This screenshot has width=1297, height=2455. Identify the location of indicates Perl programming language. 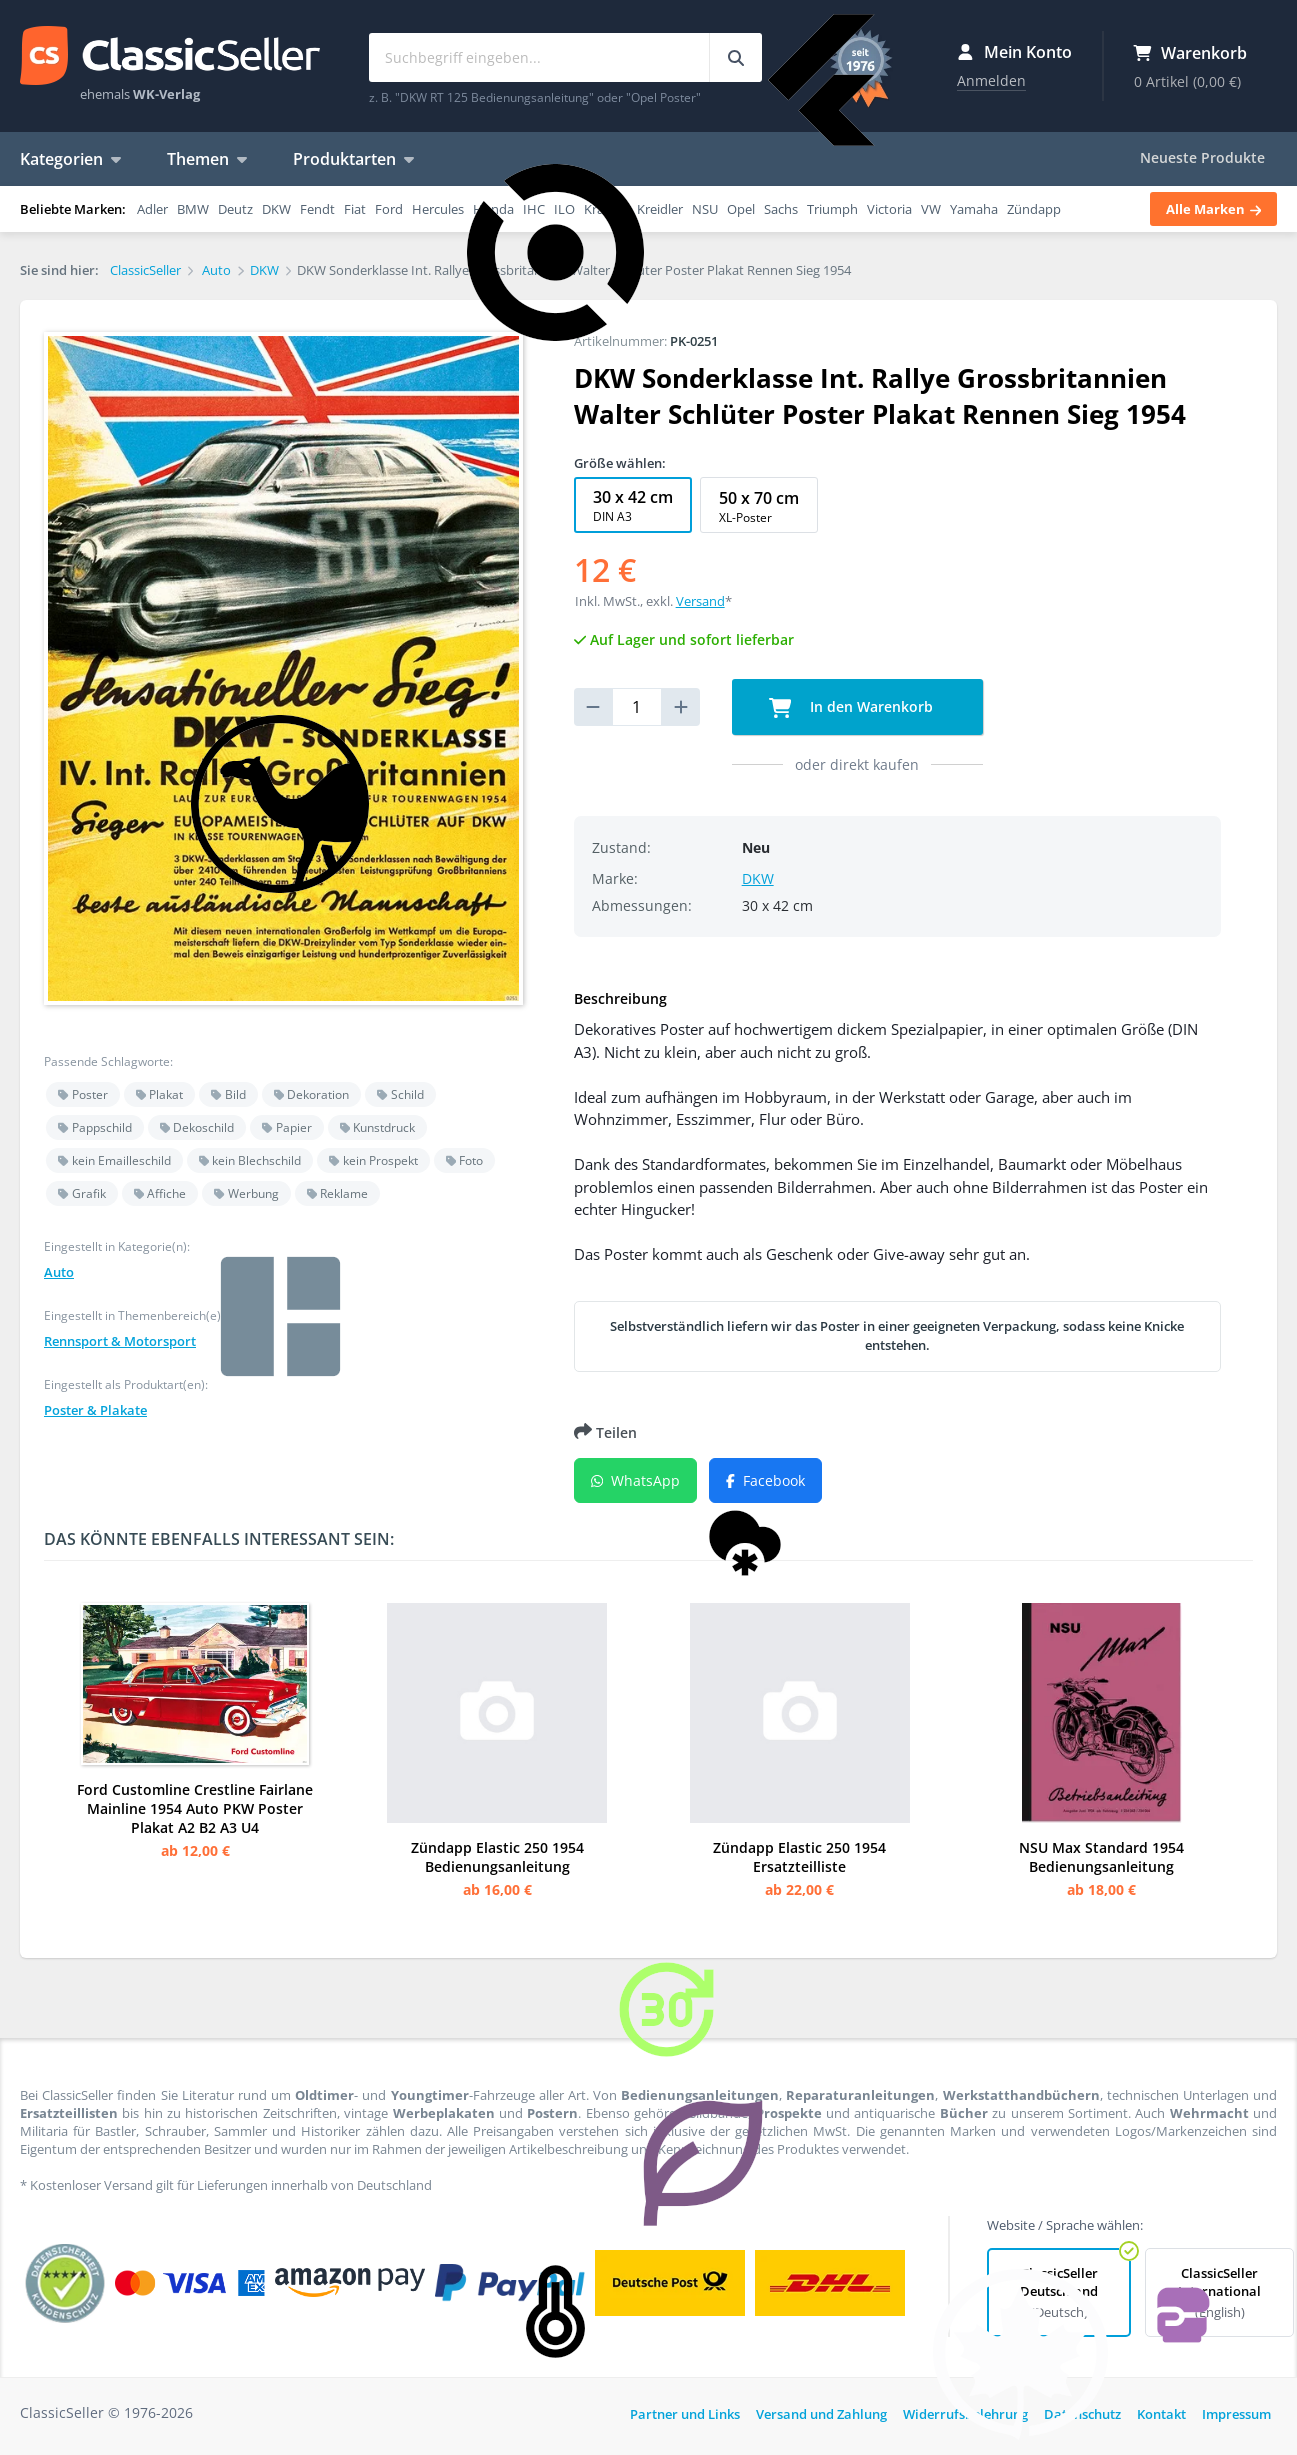
(280, 804).